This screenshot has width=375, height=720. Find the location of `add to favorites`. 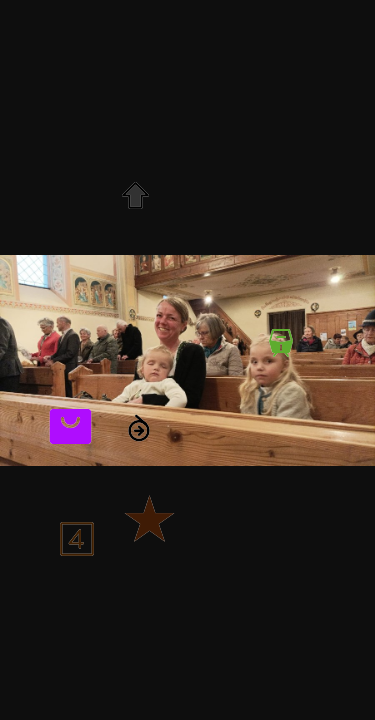

add to favorites is located at coordinates (149, 518).